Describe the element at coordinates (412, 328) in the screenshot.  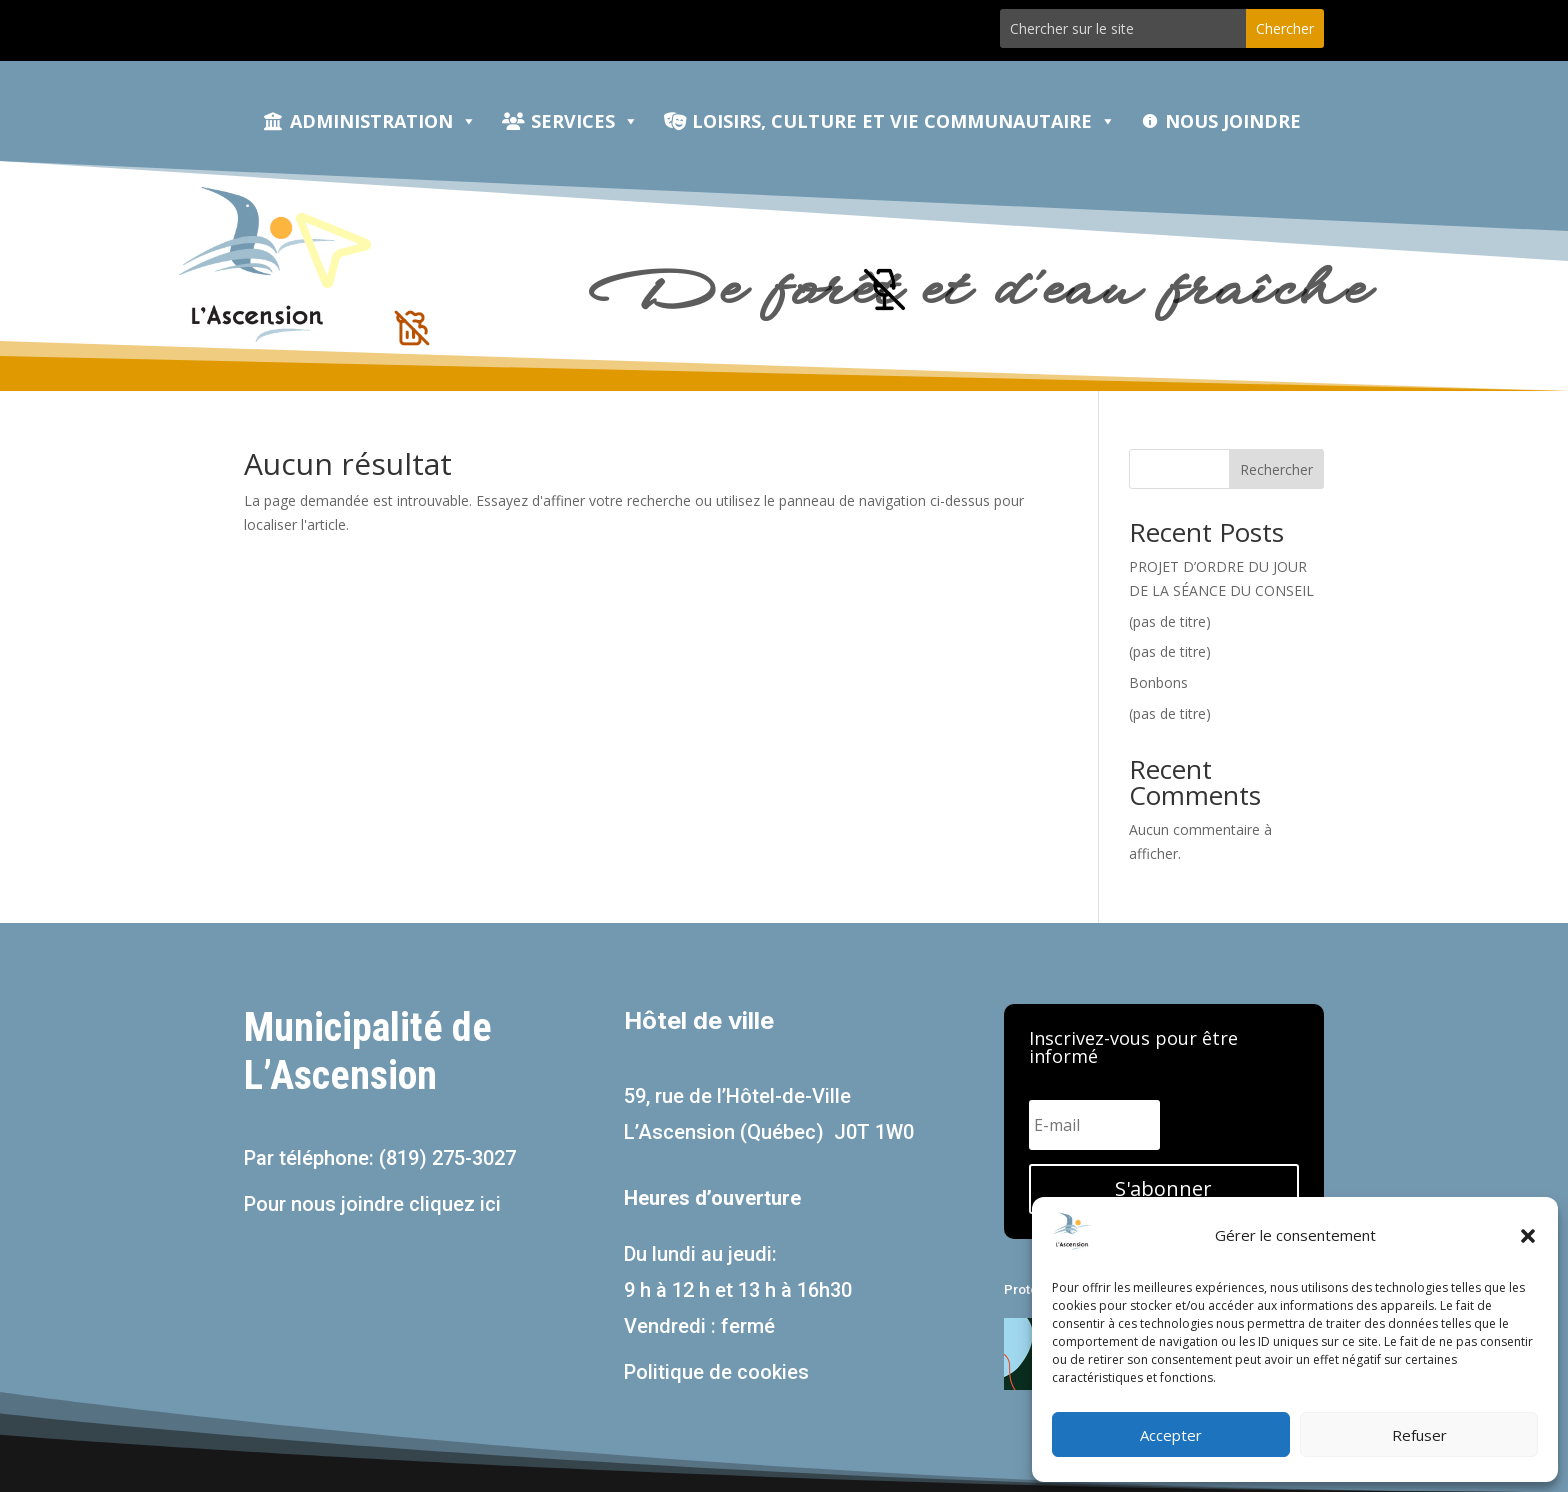
I see `indicates alcohol-free option or venue` at that location.